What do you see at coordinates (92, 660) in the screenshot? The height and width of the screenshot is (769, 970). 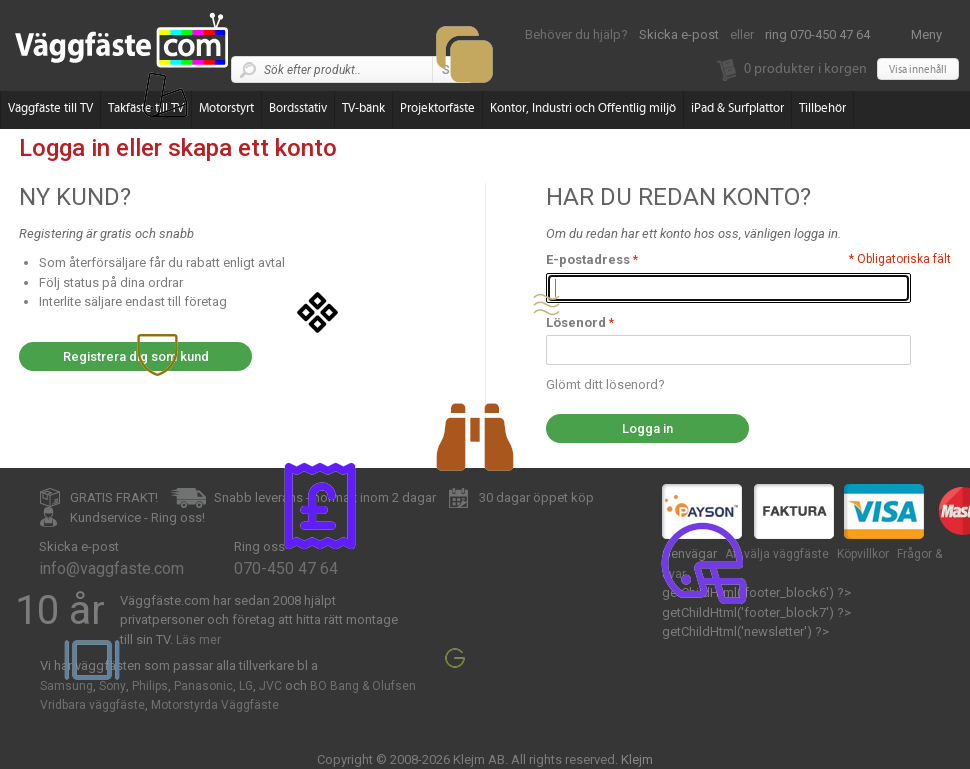 I see `start a slideshow presentation` at bounding box center [92, 660].